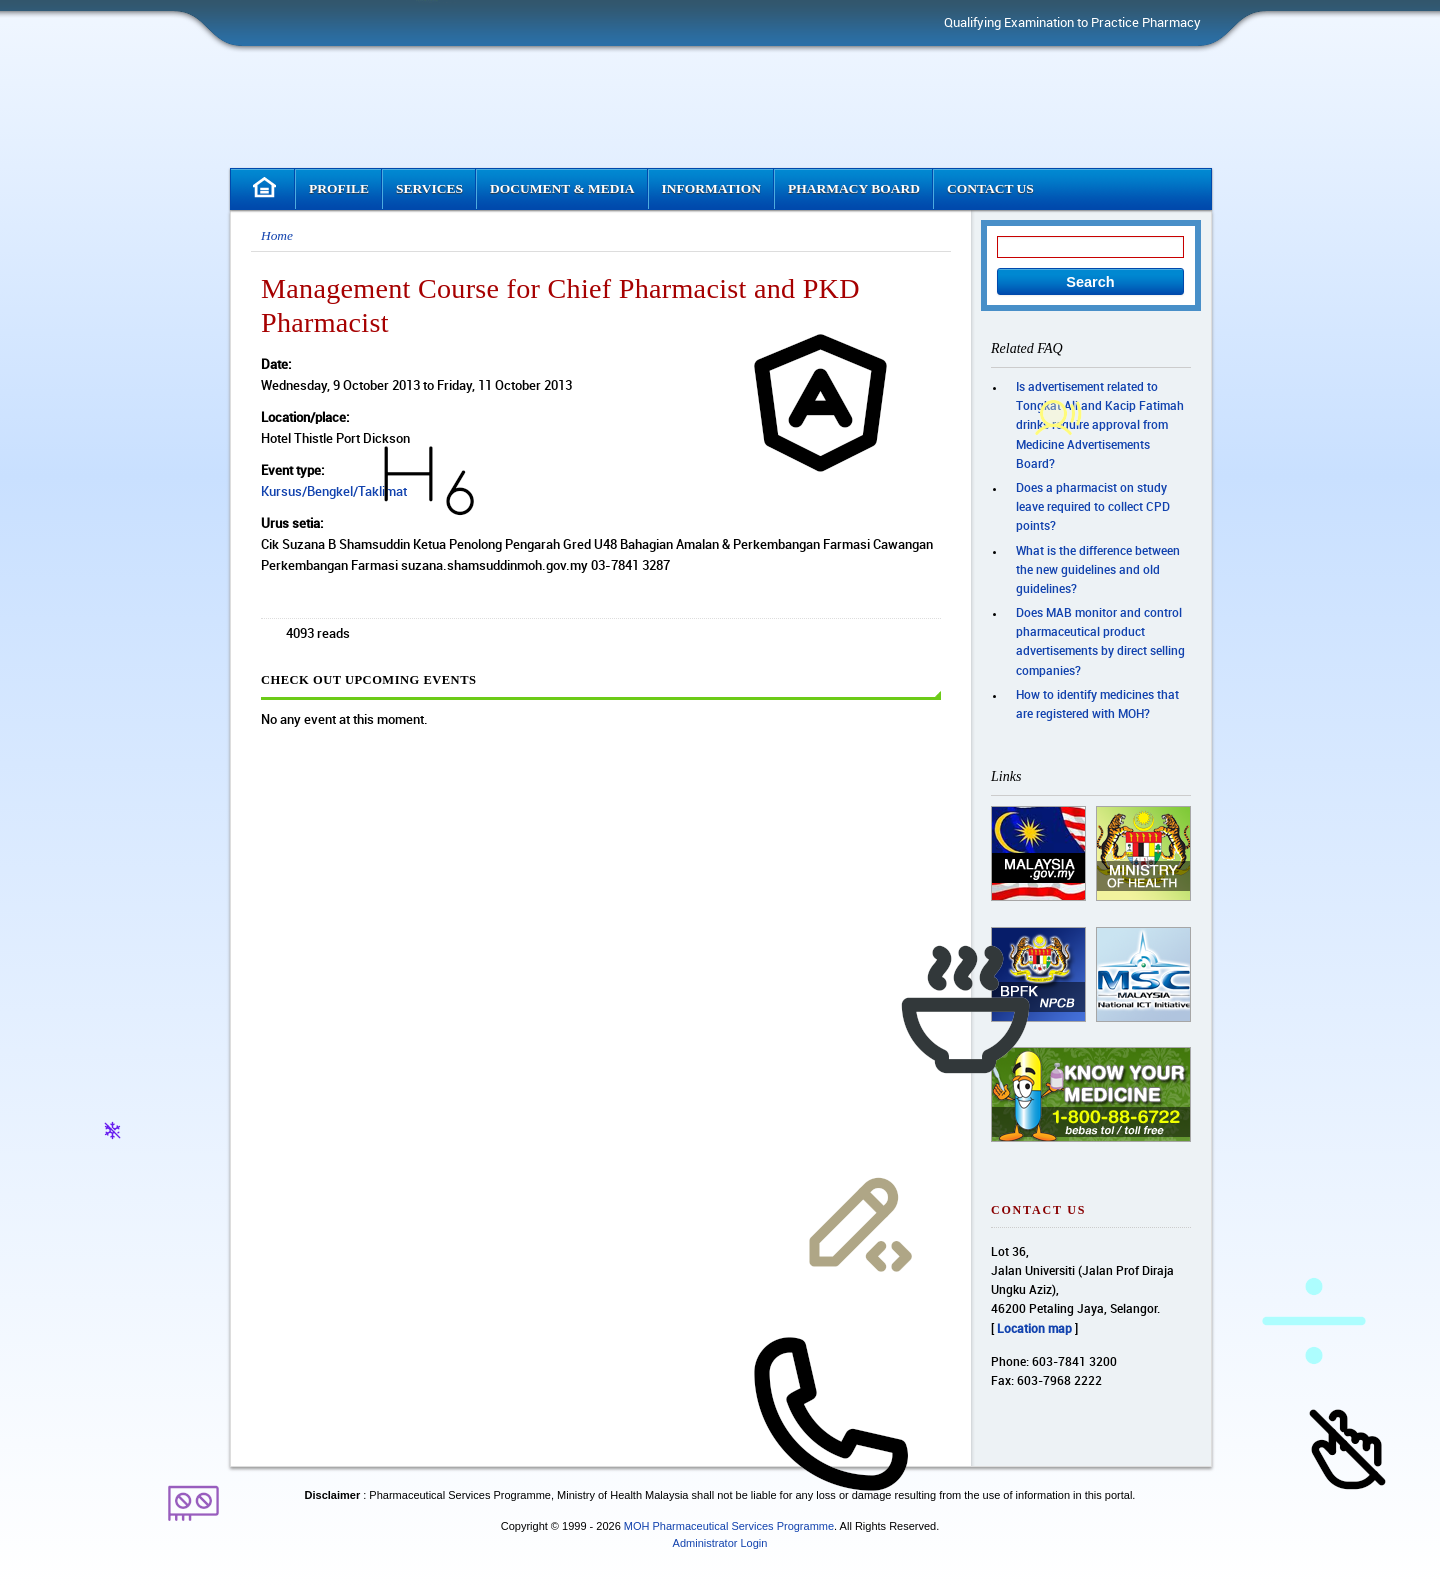 The height and width of the screenshot is (1587, 1440). Describe the element at coordinates (424, 479) in the screenshot. I see `format text as heading level 6` at that location.